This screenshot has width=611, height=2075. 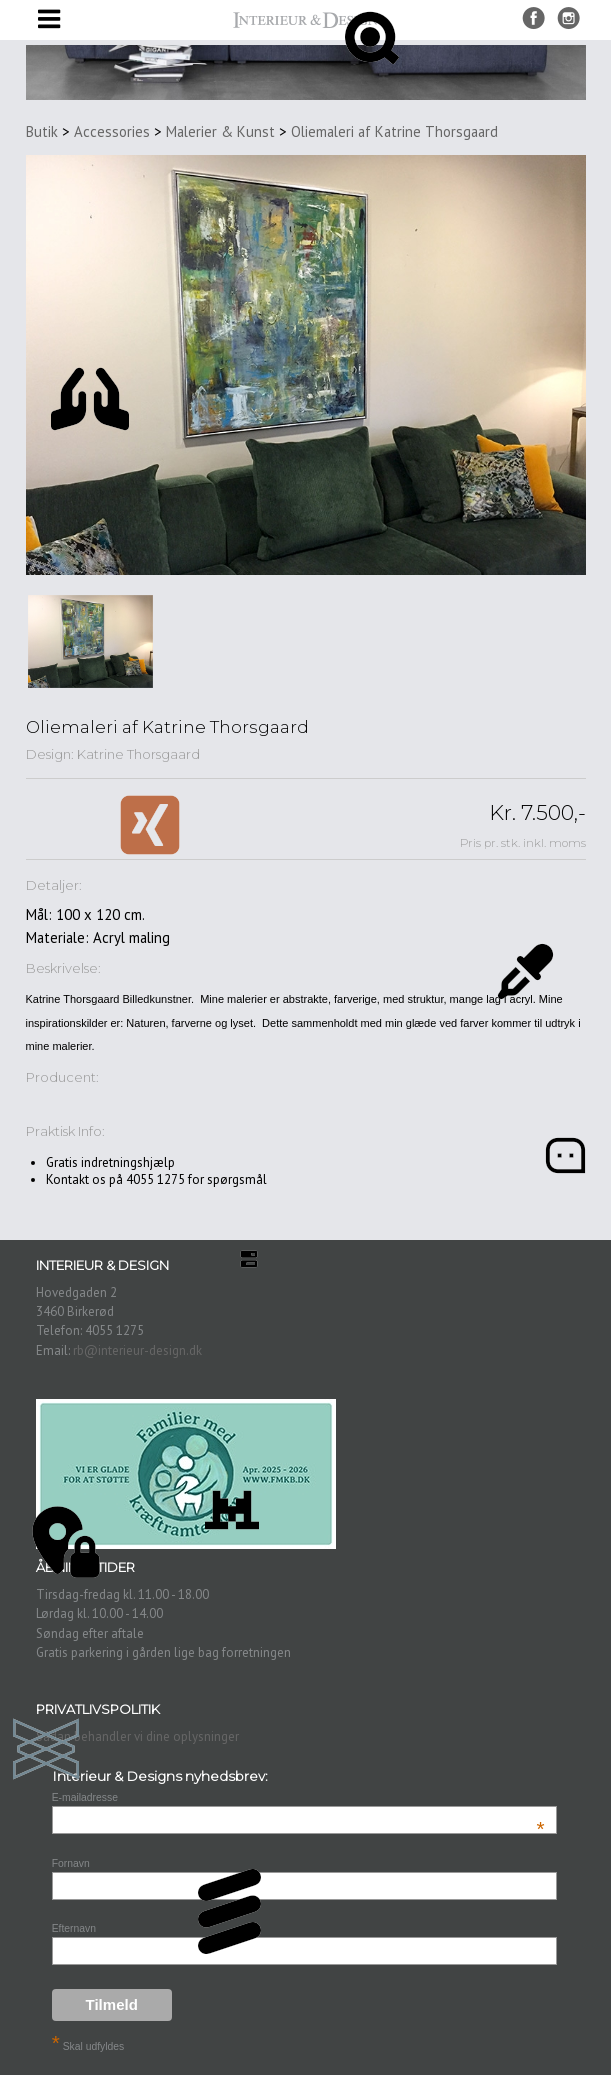 I want to click on indicates a private or secured location, so click(x=66, y=1540).